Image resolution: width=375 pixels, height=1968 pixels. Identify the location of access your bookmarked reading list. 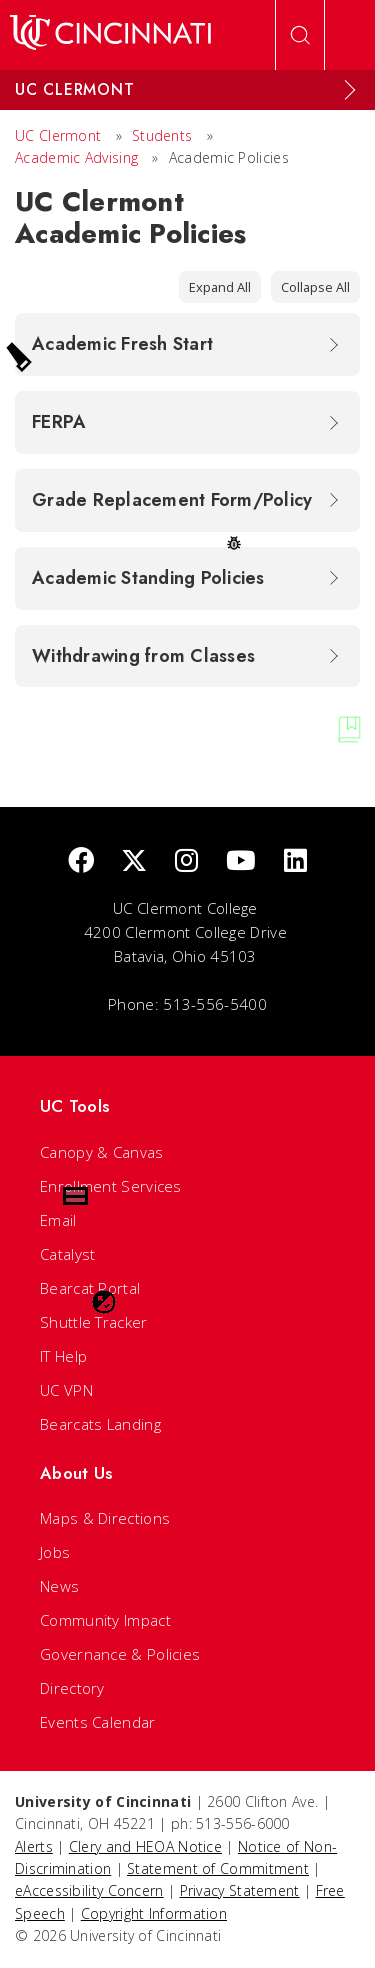
(349, 729).